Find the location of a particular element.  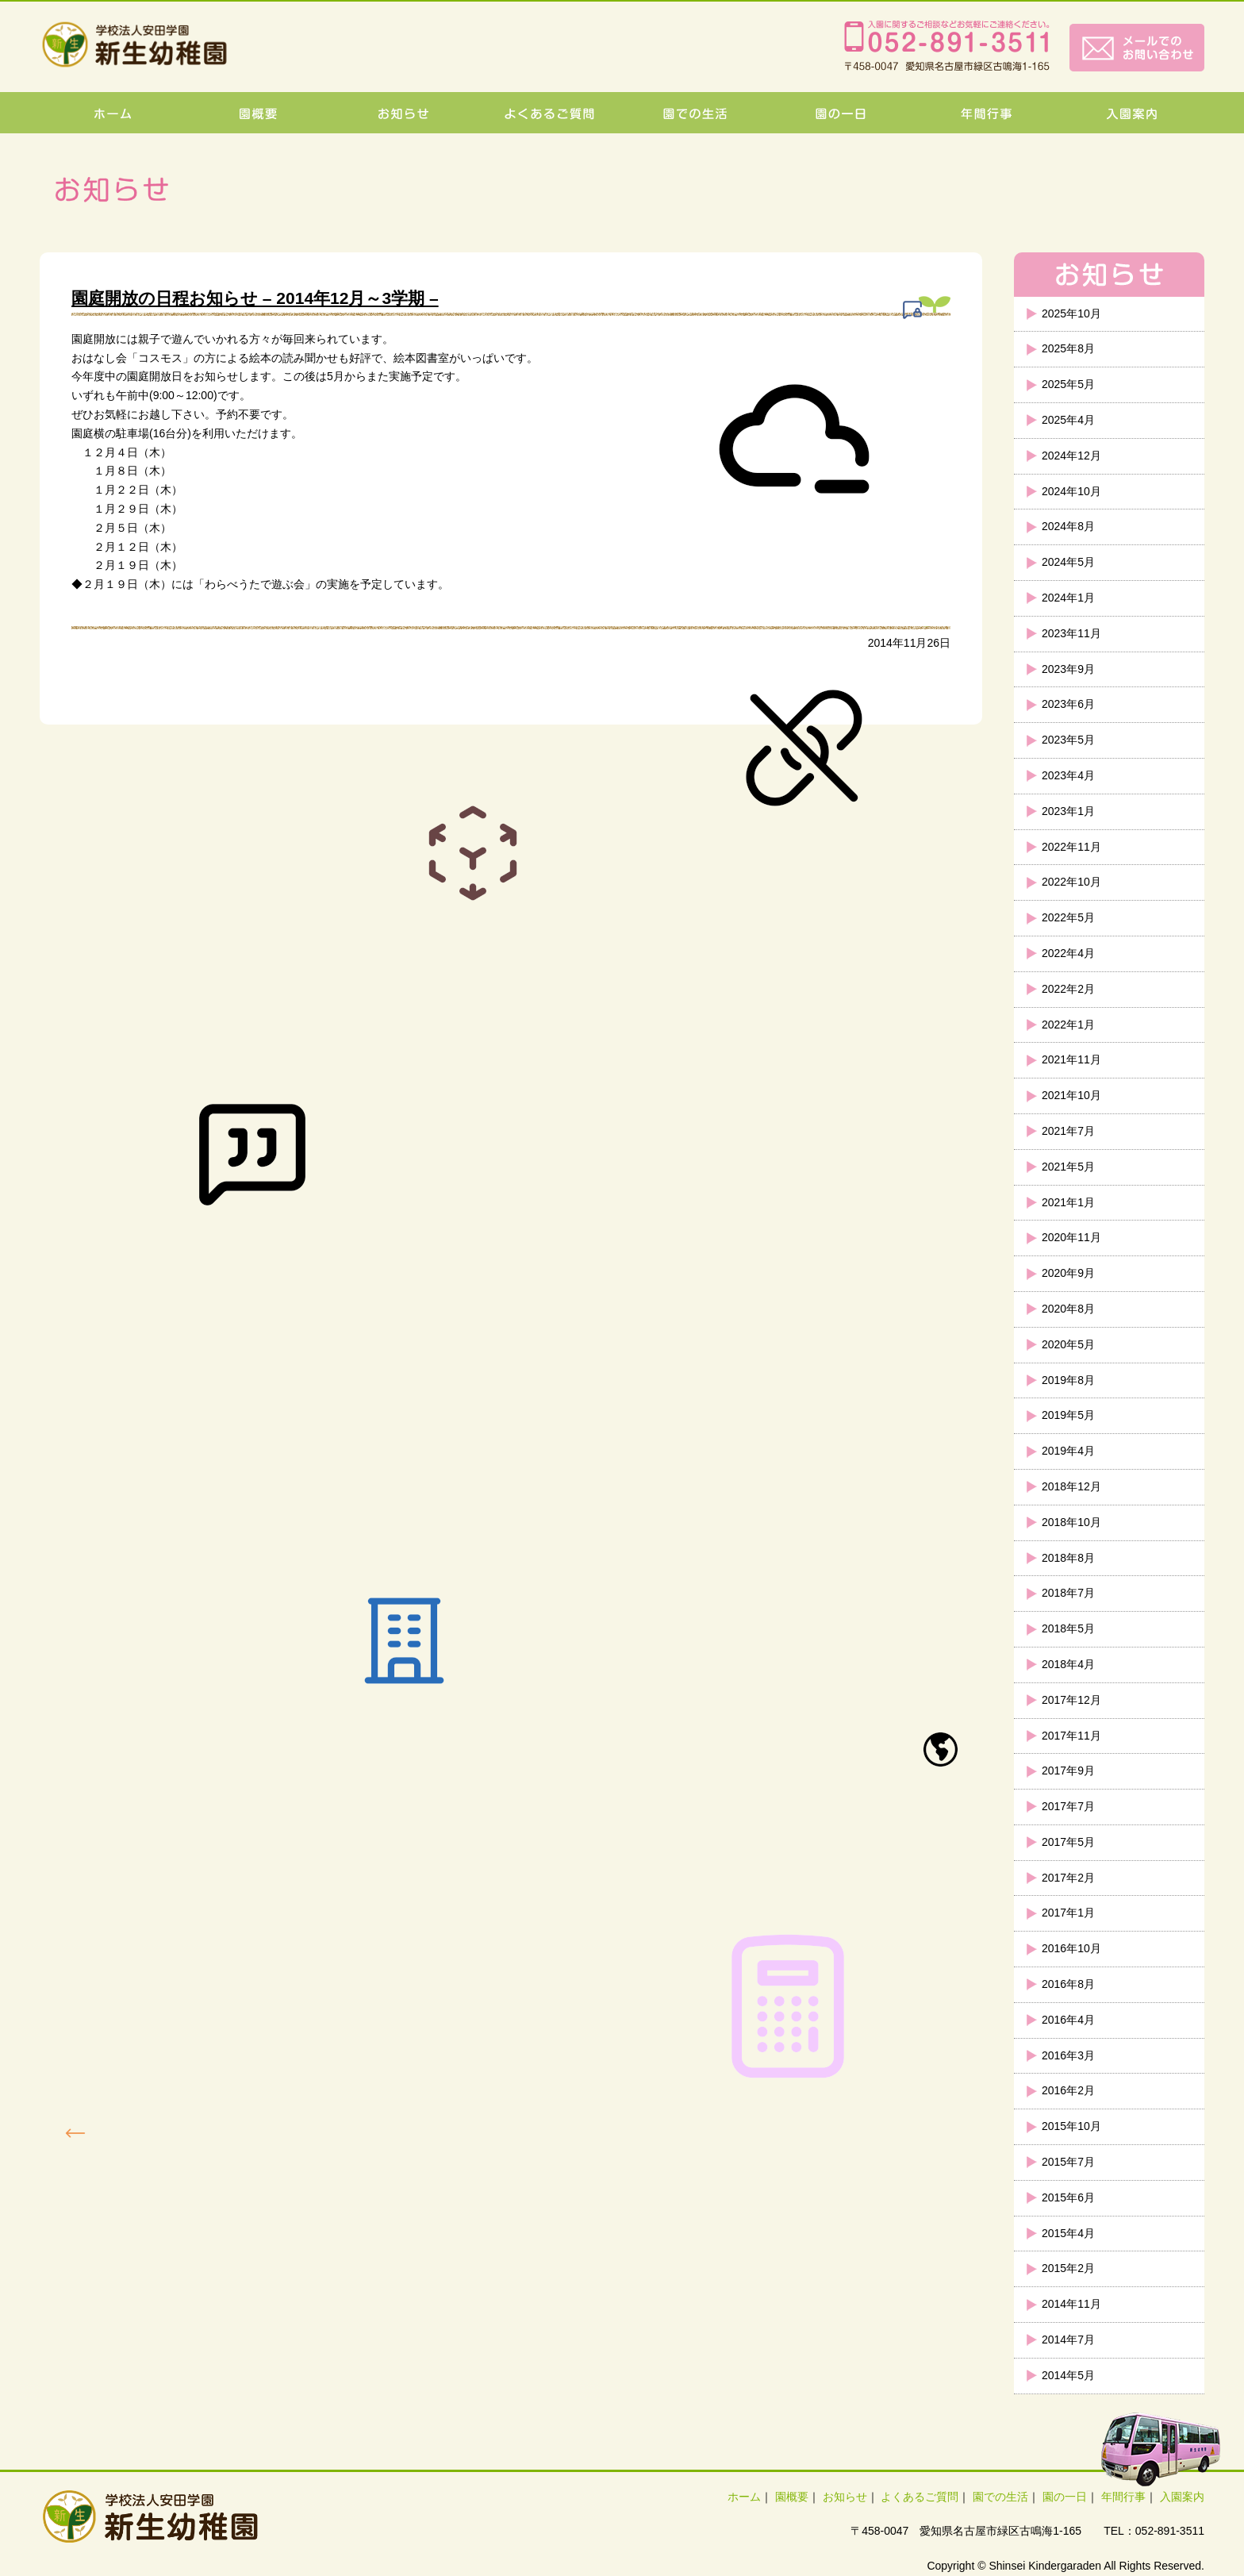

unlink or disconnect a shared link is located at coordinates (804, 748).